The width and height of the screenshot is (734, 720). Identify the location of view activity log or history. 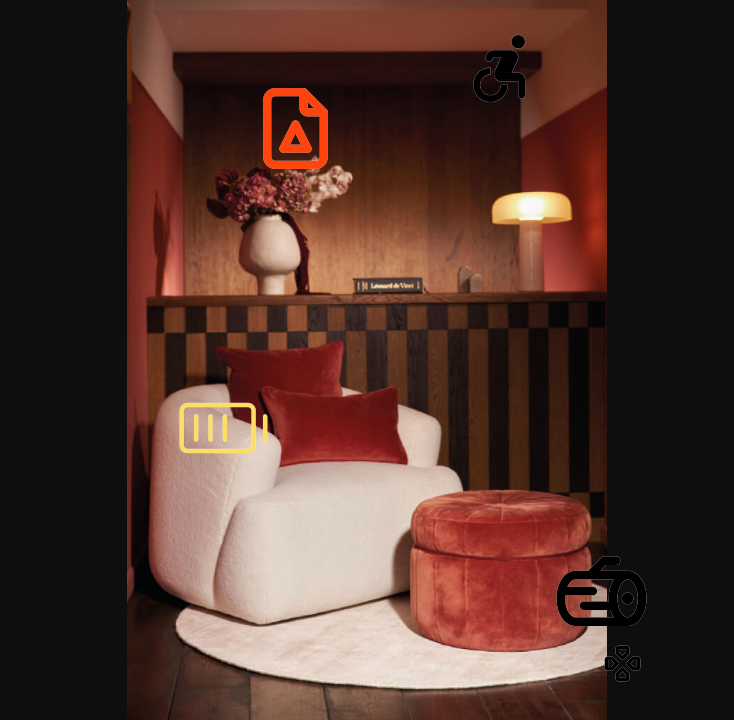
(601, 595).